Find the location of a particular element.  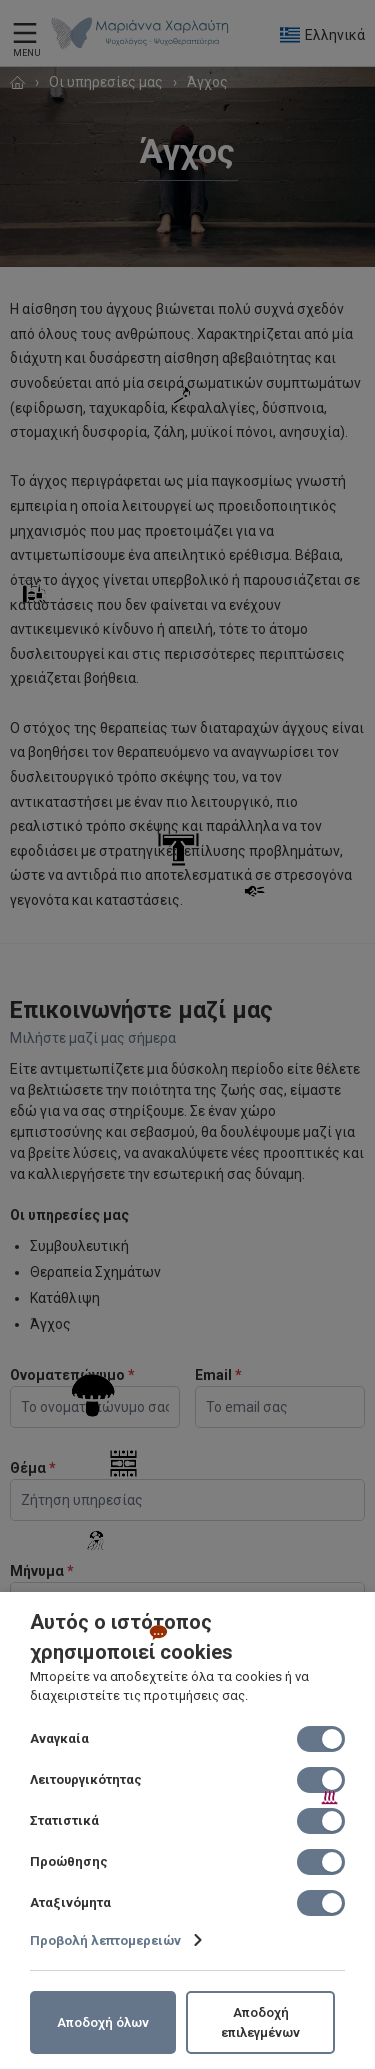

mushroom power-up or collectible item is located at coordinates (93, 1395).